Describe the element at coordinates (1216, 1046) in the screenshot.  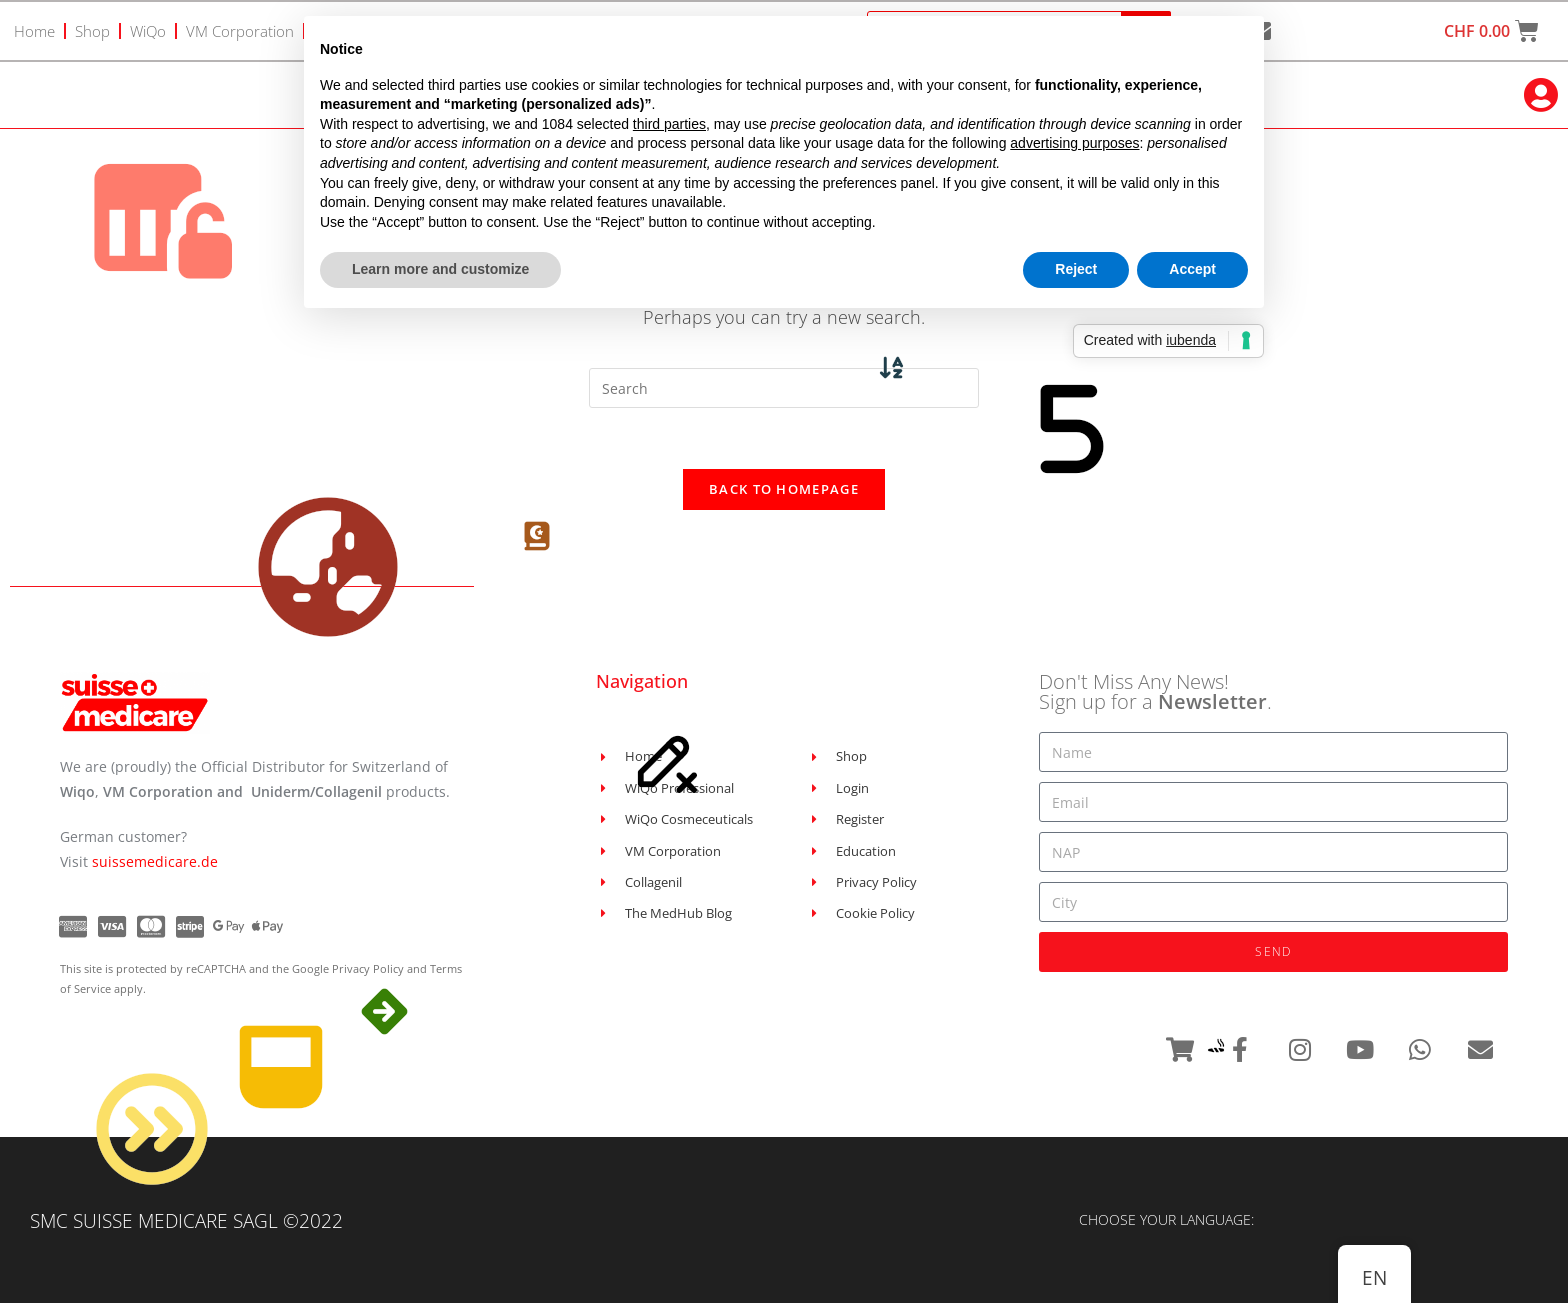
I see `indicates cannabis or smoking-related content` at that location.